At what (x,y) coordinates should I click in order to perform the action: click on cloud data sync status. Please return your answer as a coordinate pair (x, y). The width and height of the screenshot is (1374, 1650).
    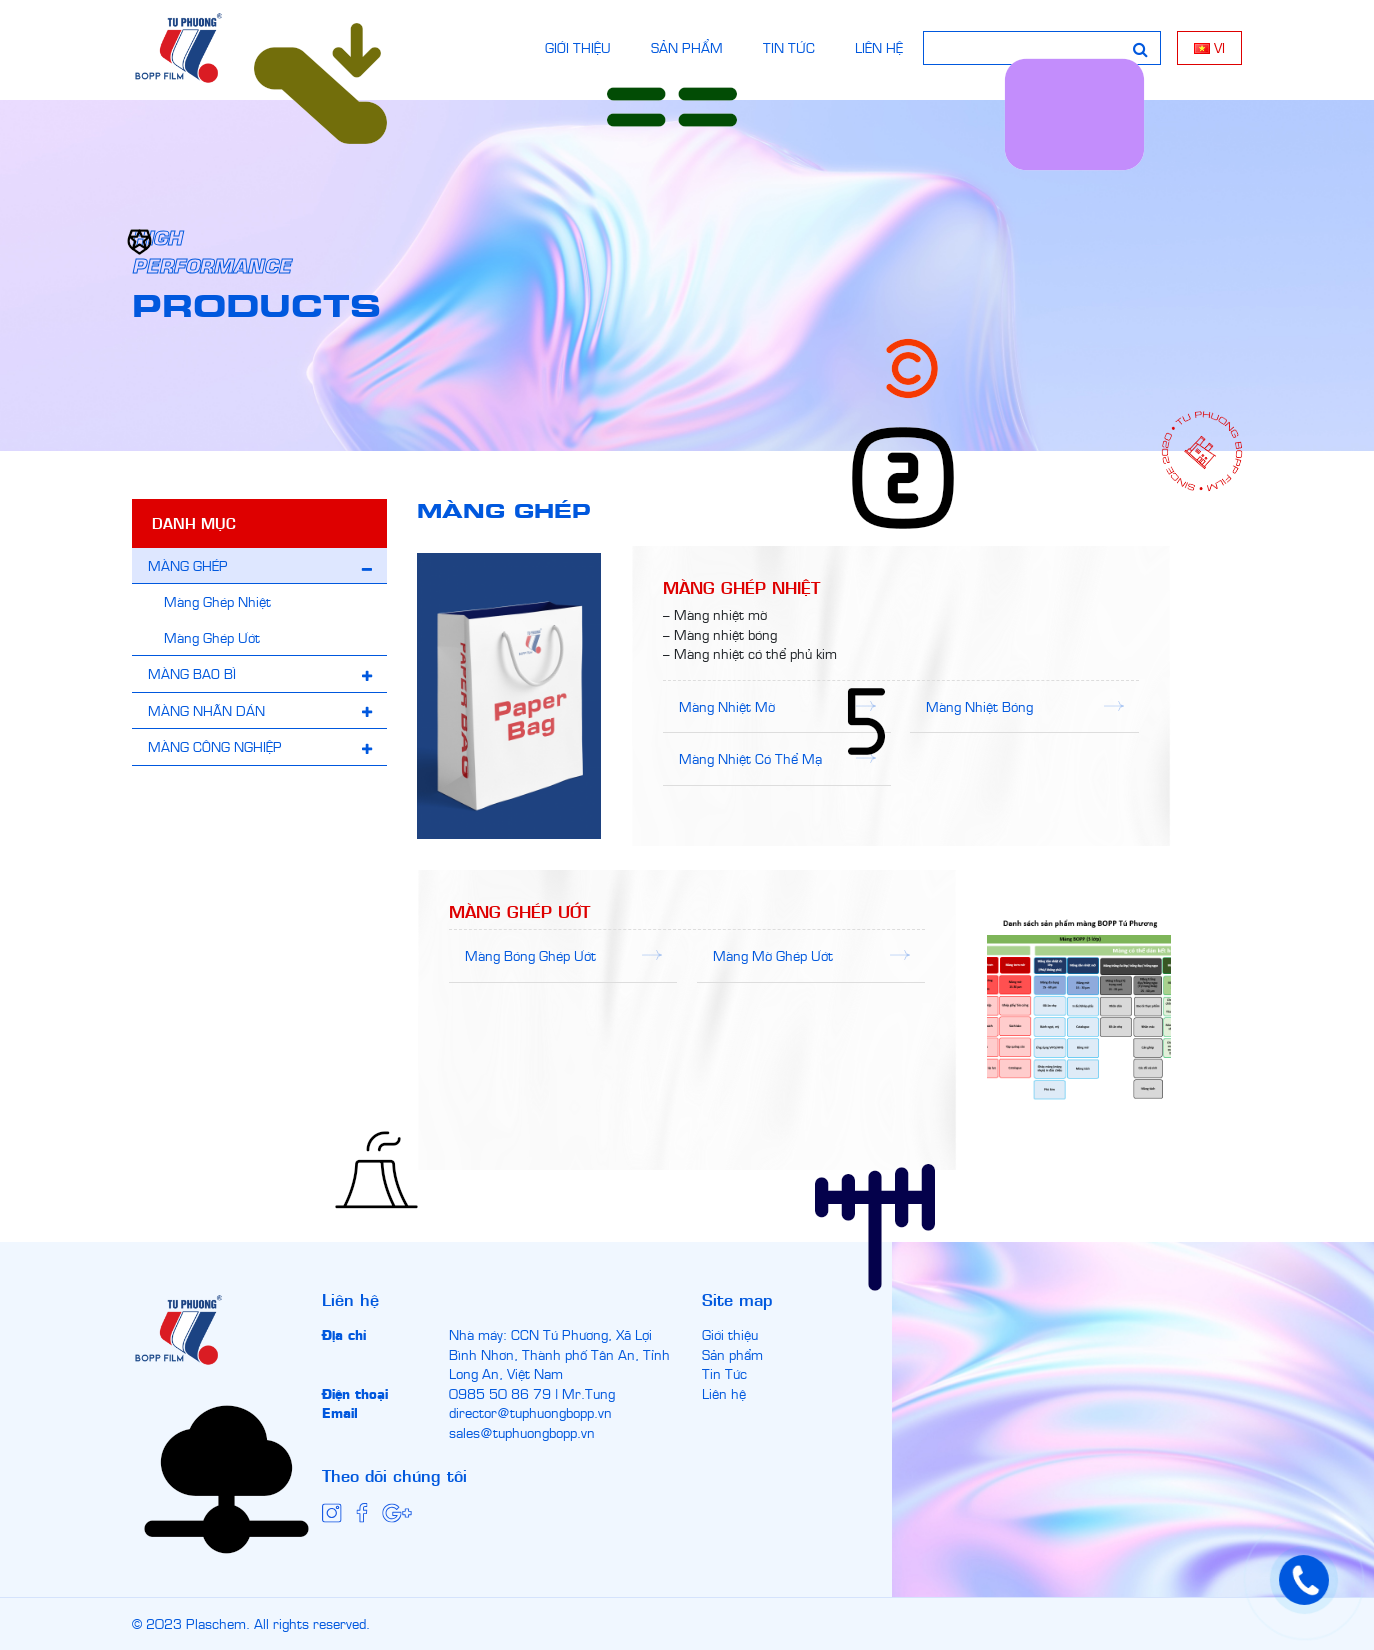
    Looking at the image, I should click on (226, 1479).